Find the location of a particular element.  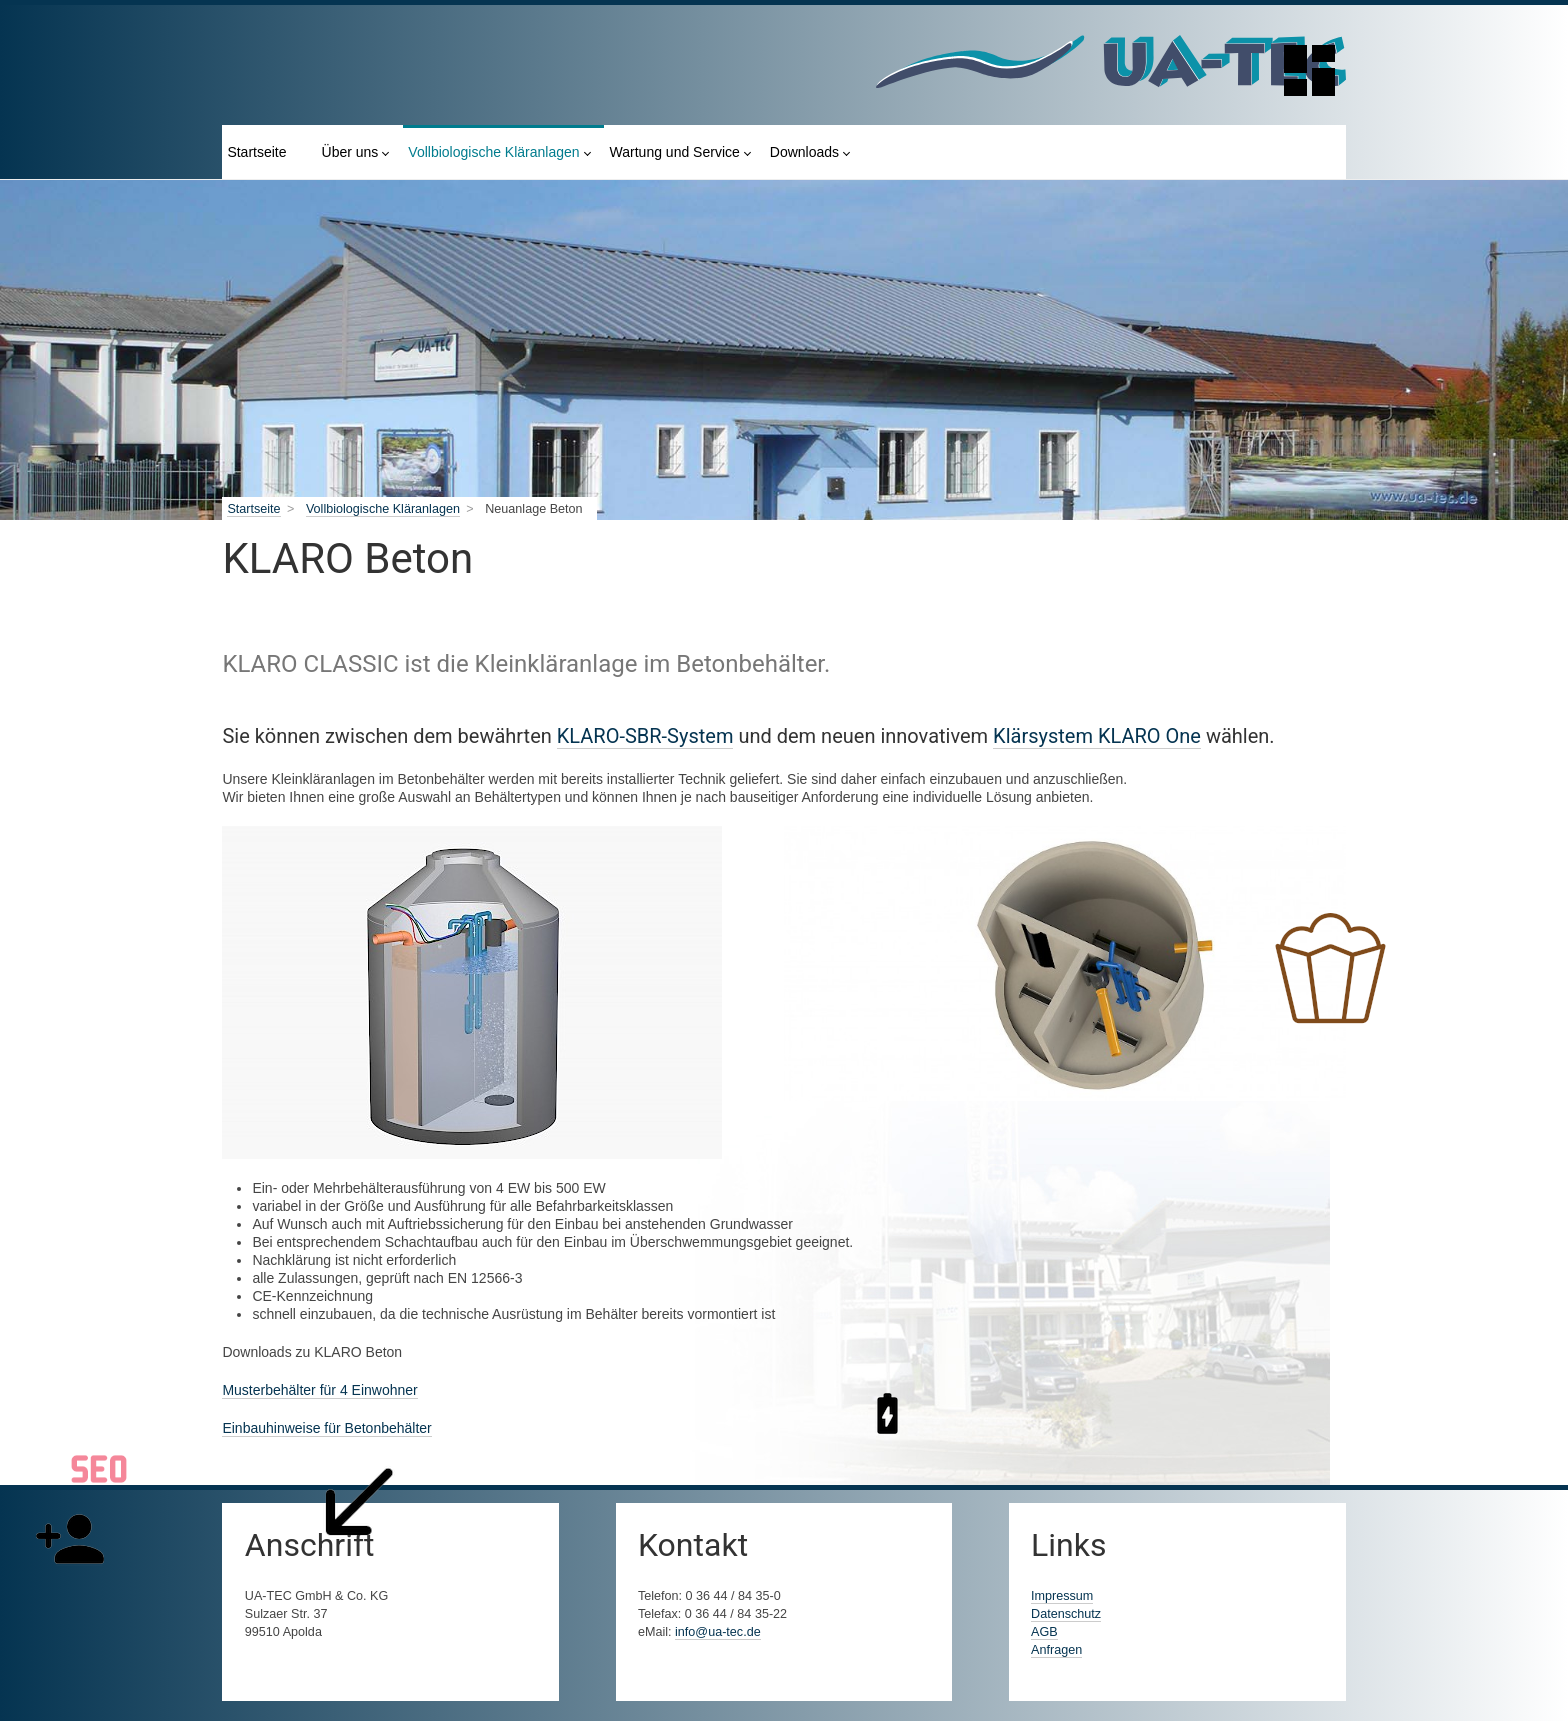

add a new contact is located at coordinates (70, 1539).